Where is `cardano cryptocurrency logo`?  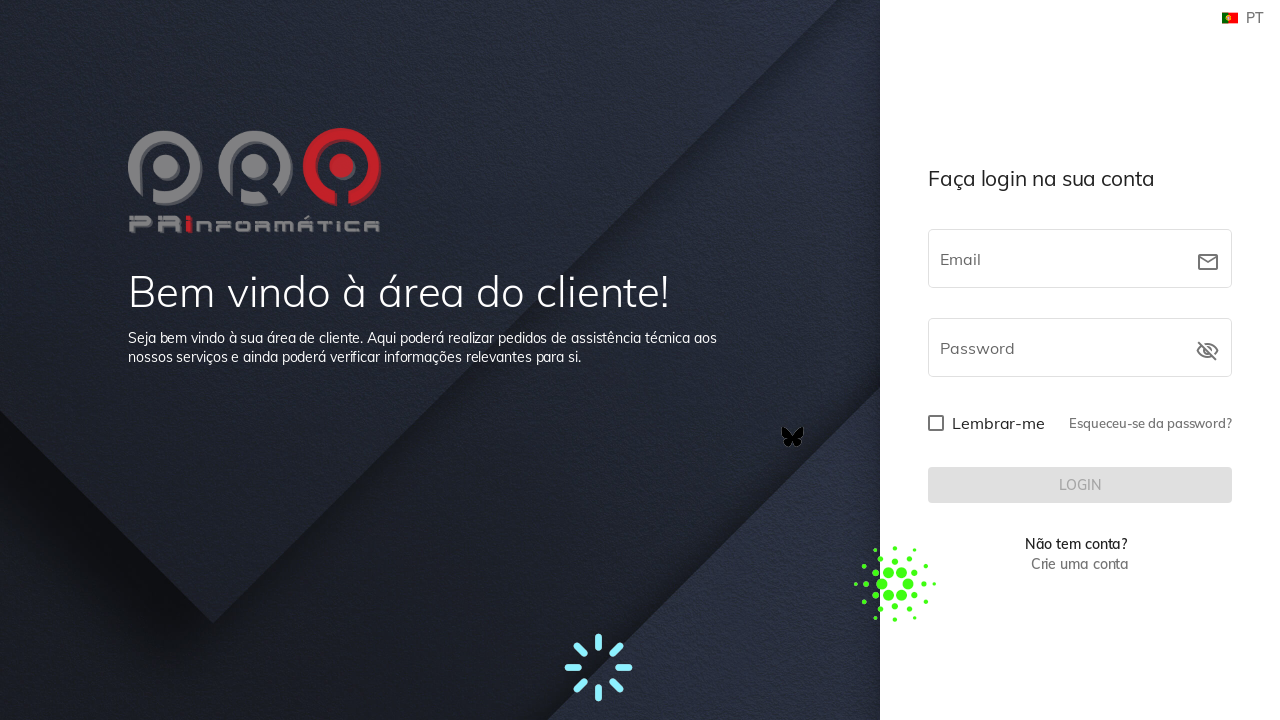 cardano cryptocurrency logo is located at coordinates (895, 584).